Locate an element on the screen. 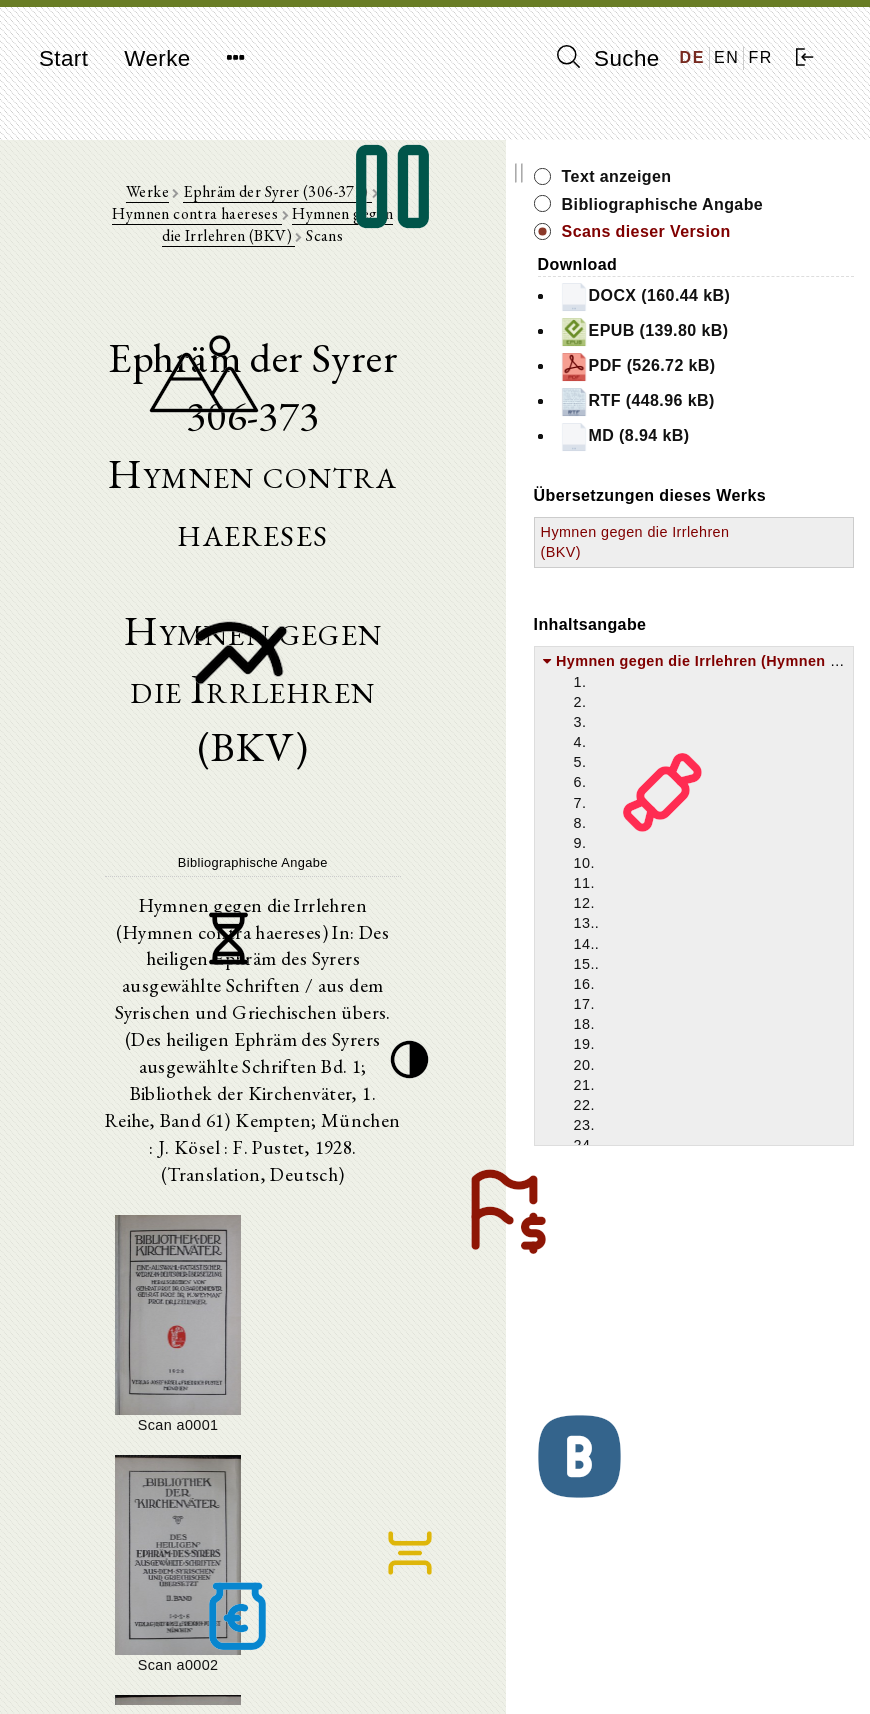 The height and width of the screenshot is (1714, 870). leave a tip or donation in euros is located at coordinates (237, 1614).